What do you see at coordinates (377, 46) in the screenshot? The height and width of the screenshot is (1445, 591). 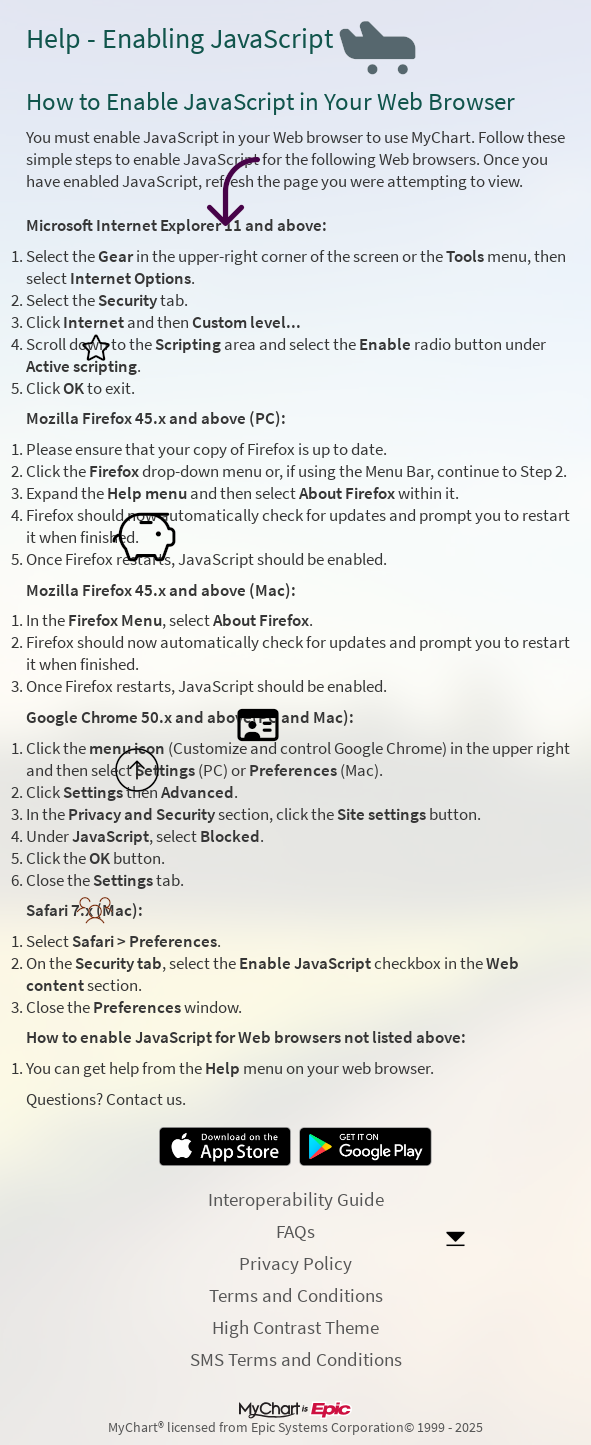 I see `flight is taxiing or preparing for departure` at bounding box center [377, 46].